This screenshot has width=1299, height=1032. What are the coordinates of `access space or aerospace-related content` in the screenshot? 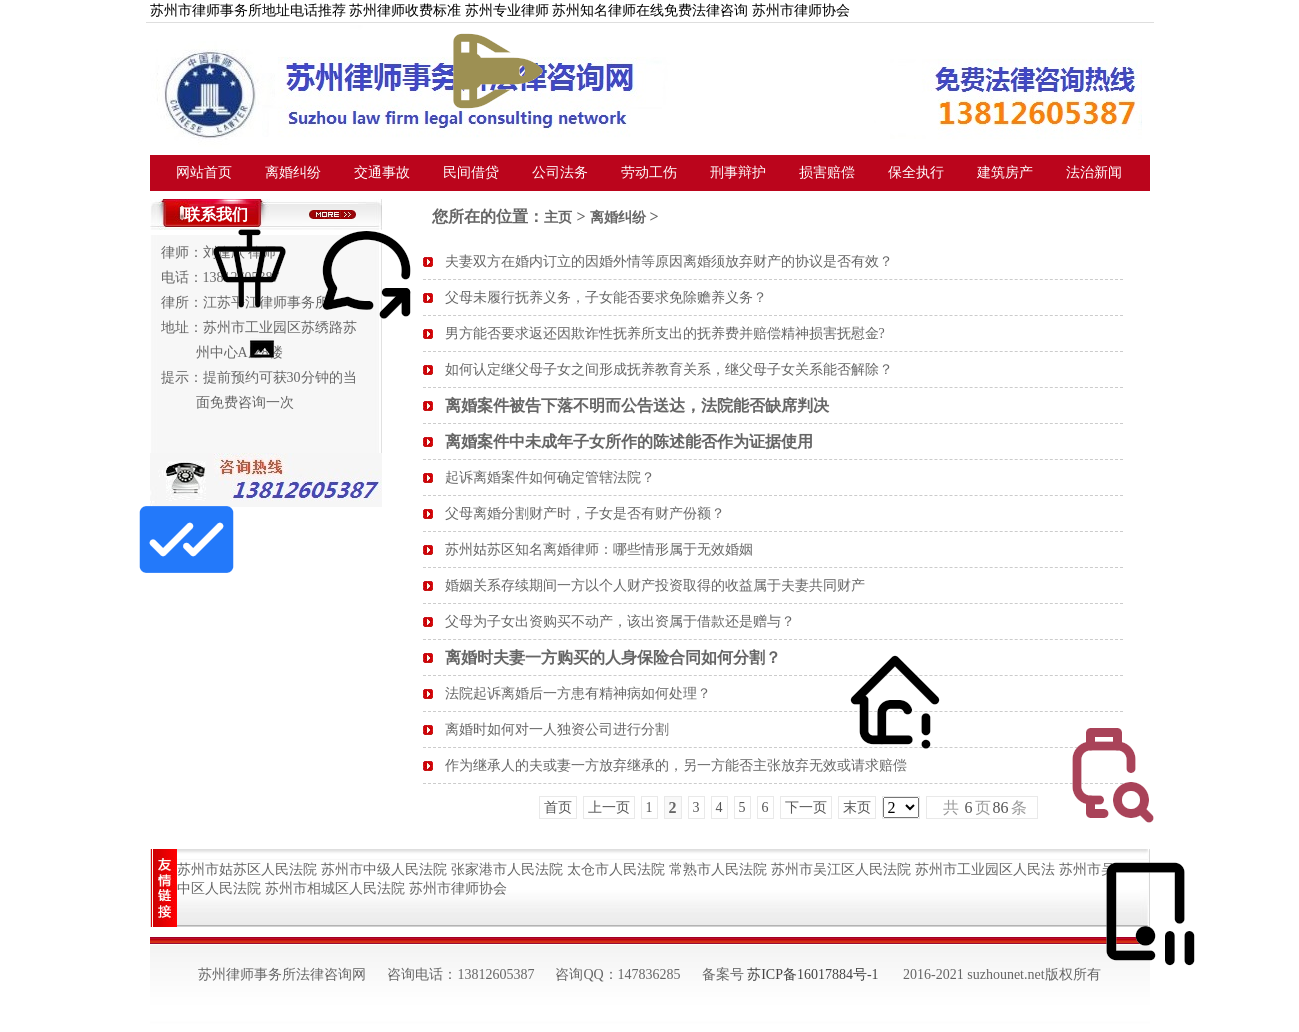 It's located at (501, 71).